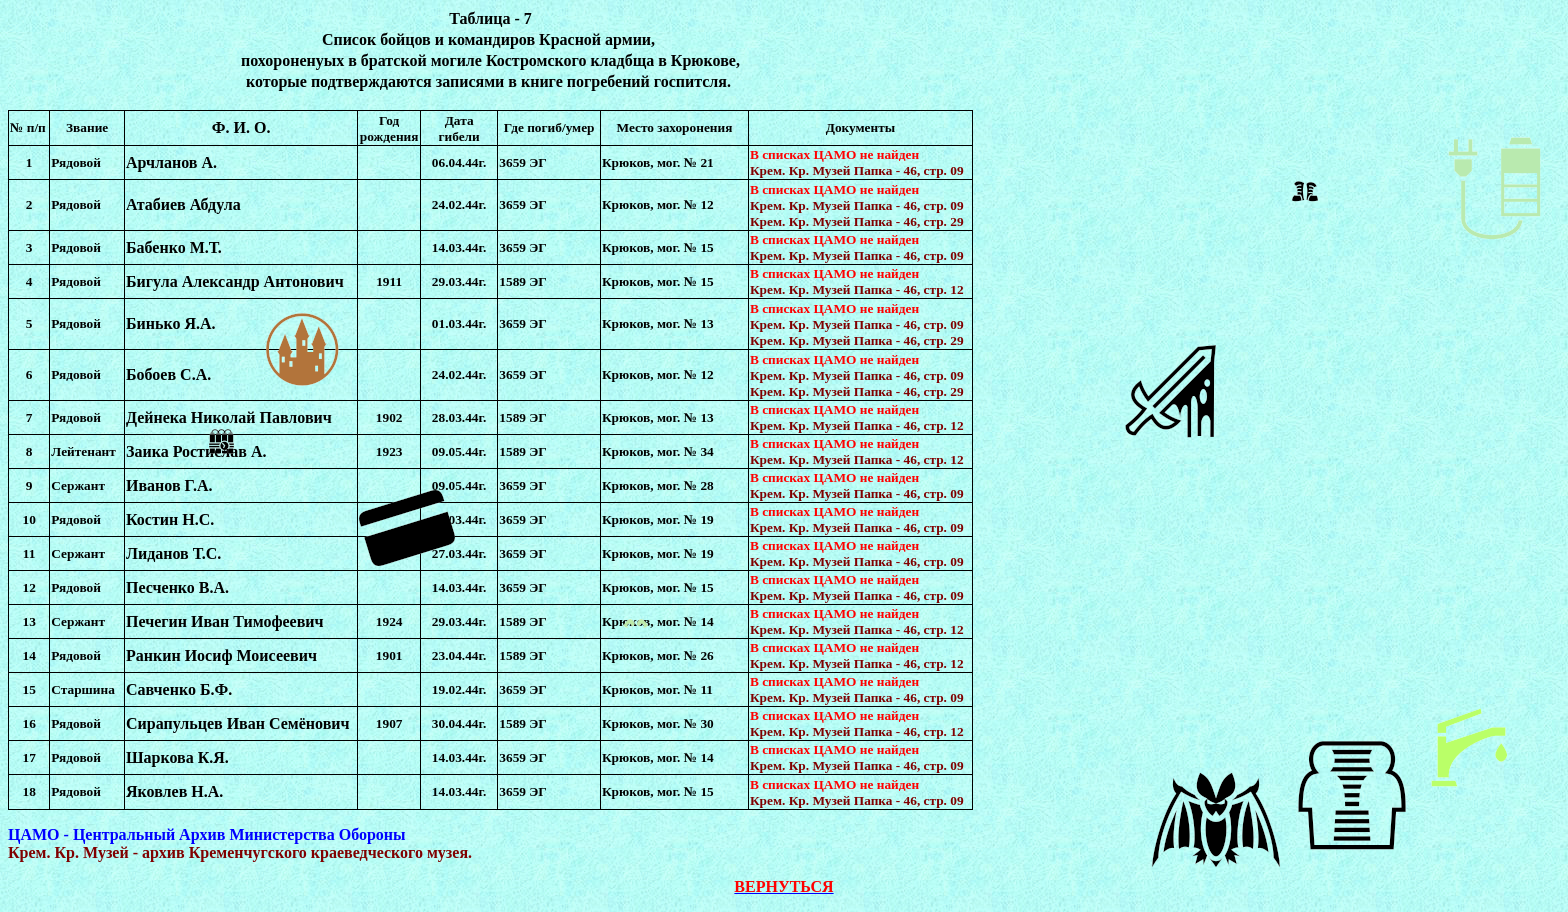 This screenshot has height=912, width=1568. What do you see at coordinates (1351, 794) in the screenshot?
I see `view connection or relationship status between users` at bounding box center [1351, 794].